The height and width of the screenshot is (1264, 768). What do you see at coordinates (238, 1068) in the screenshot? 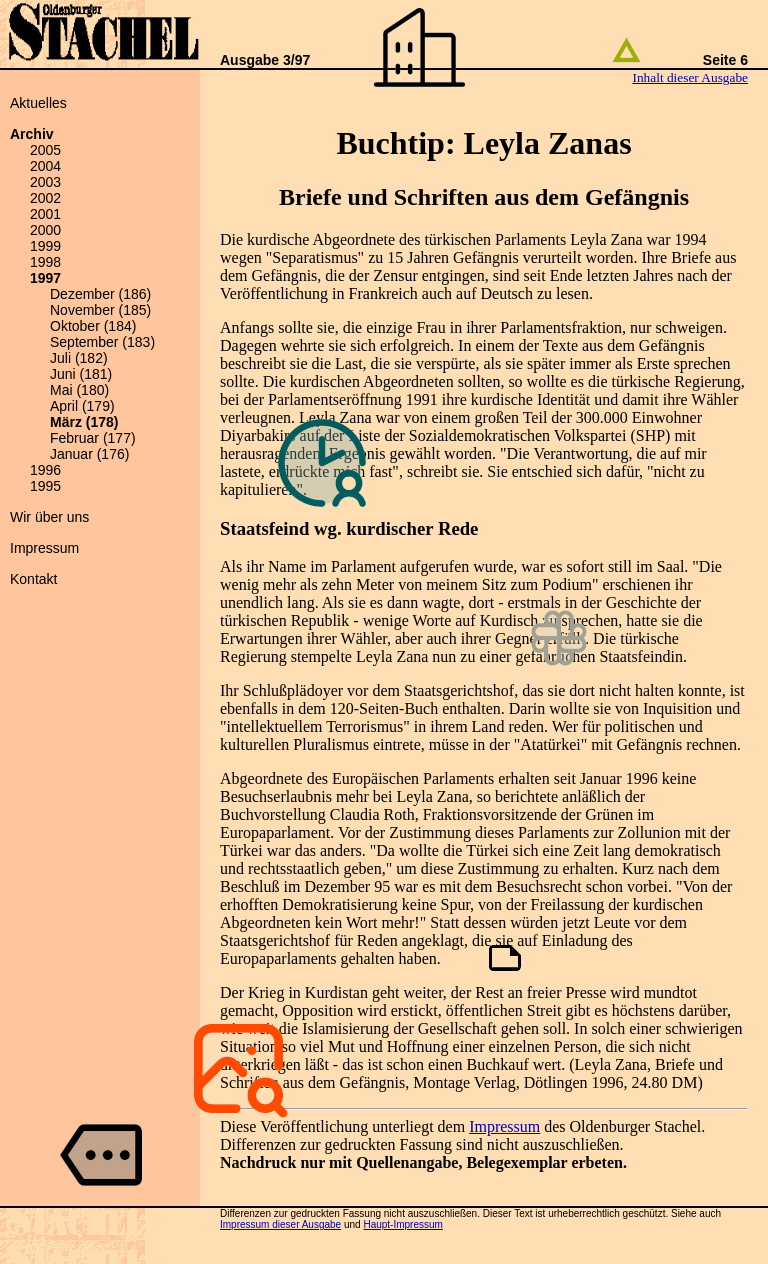
I see `search through your photo library` at bounding box center [238, 1068].